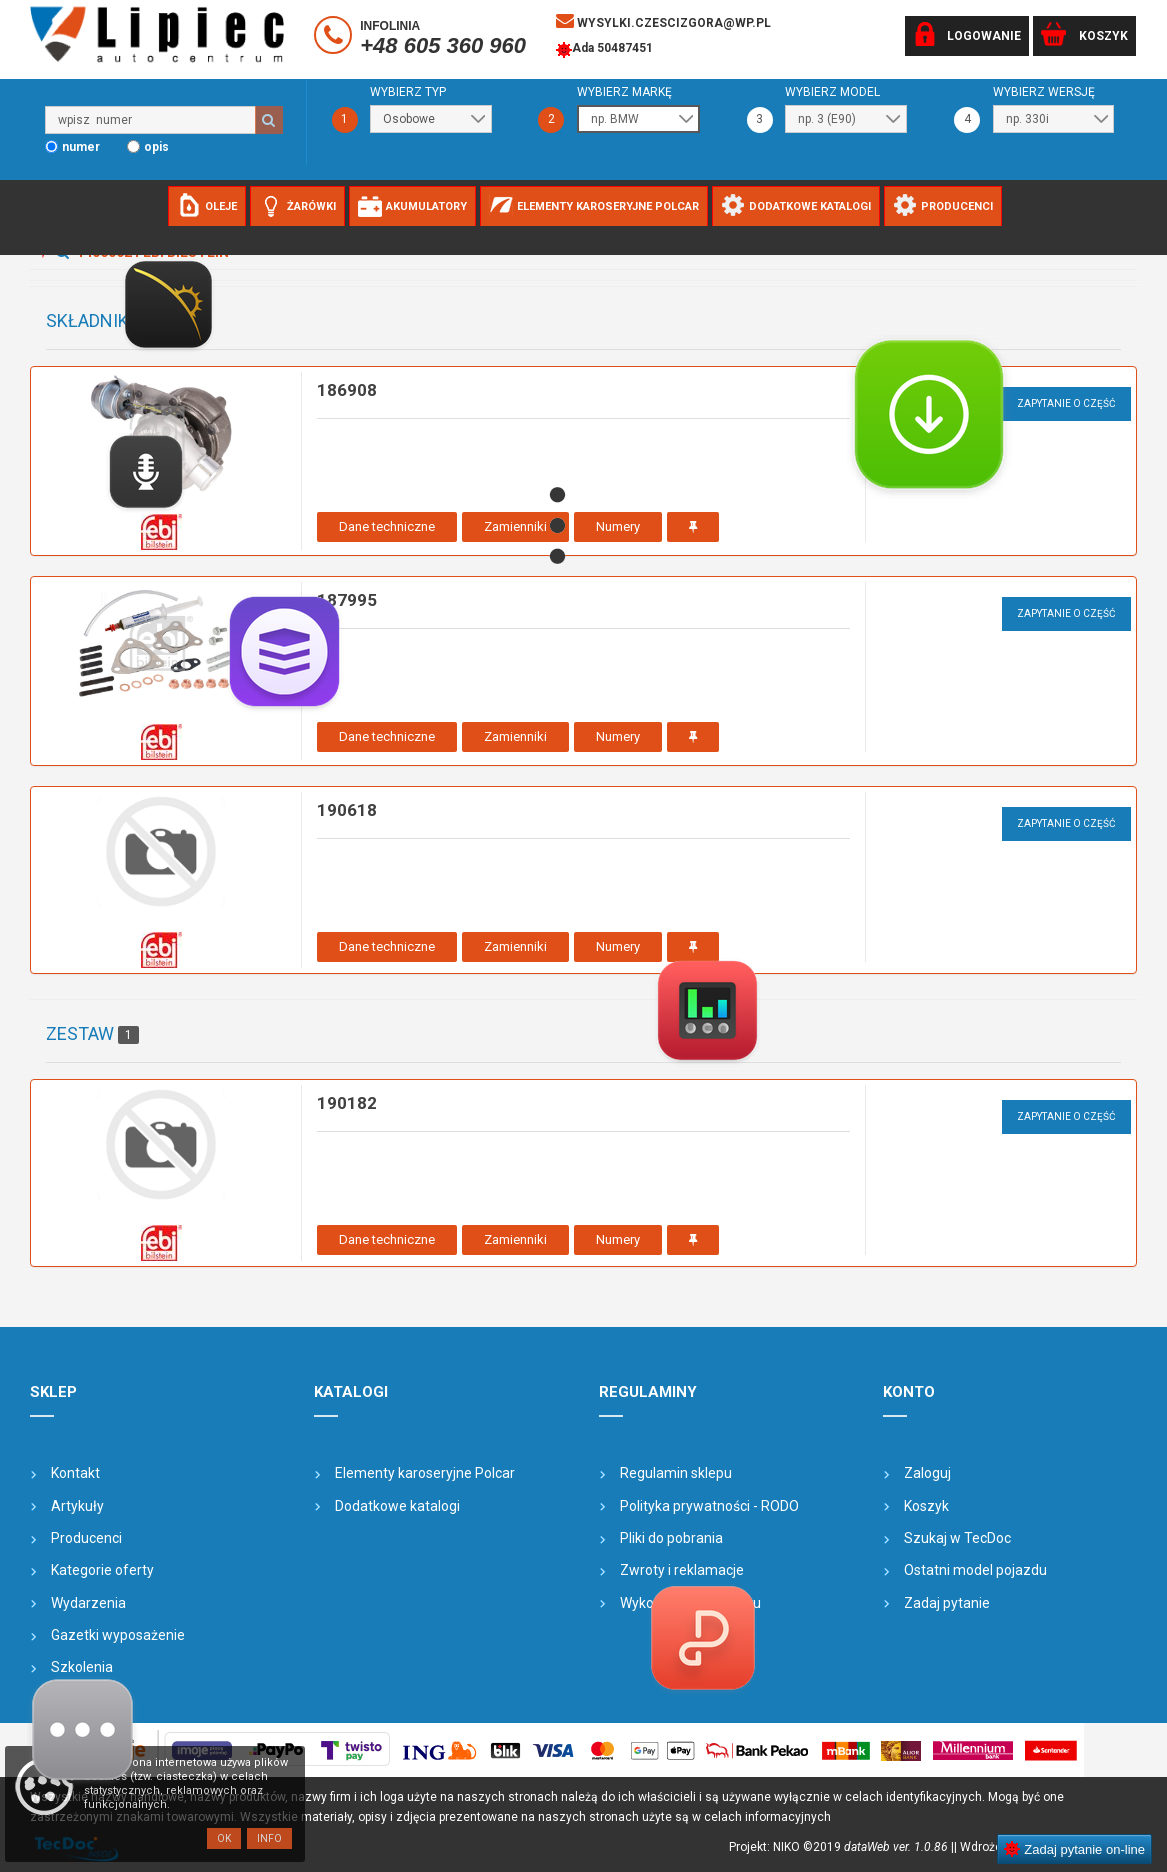 Image resolution: width=1167 pixels, height=1872 pixels. I want to click on launch the starbound game, so click(168, 304).